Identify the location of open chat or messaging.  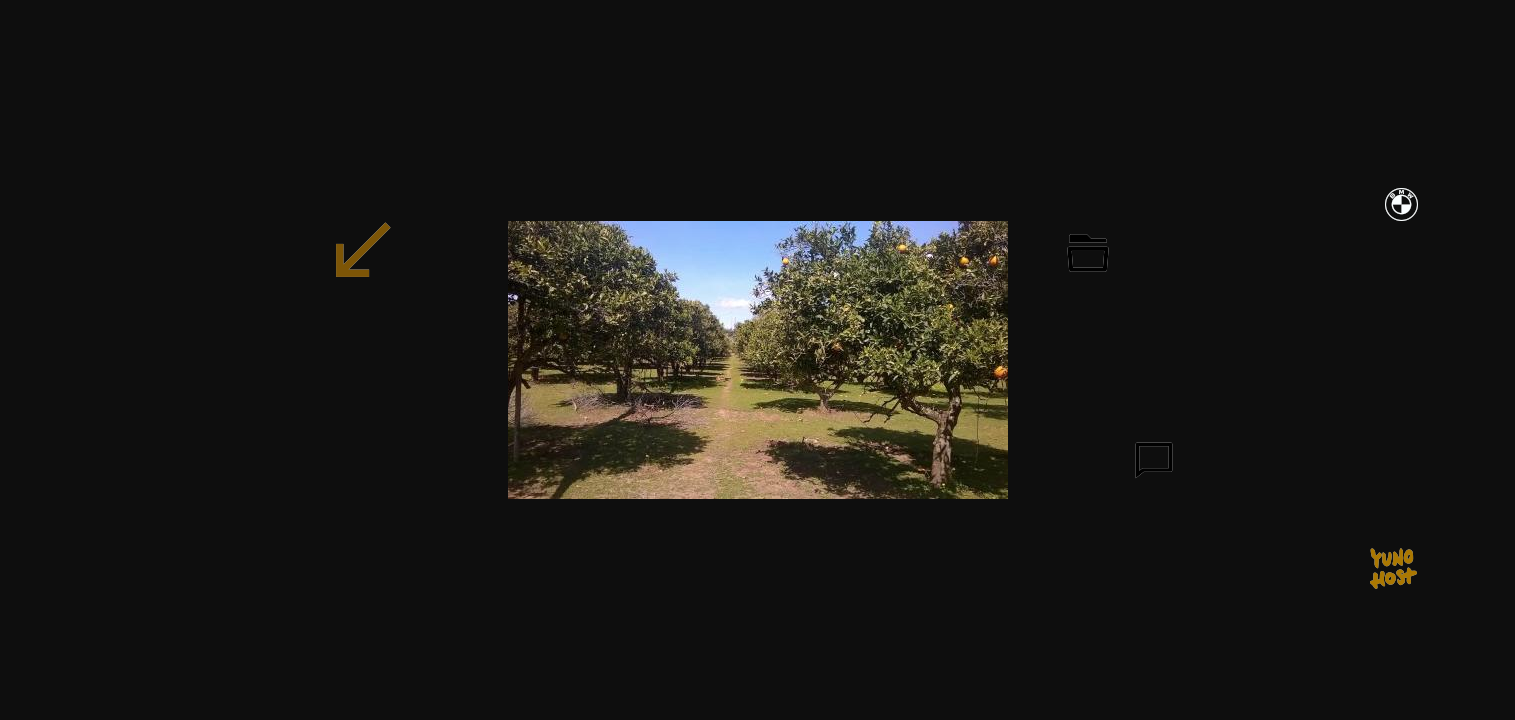
(1154, 459).